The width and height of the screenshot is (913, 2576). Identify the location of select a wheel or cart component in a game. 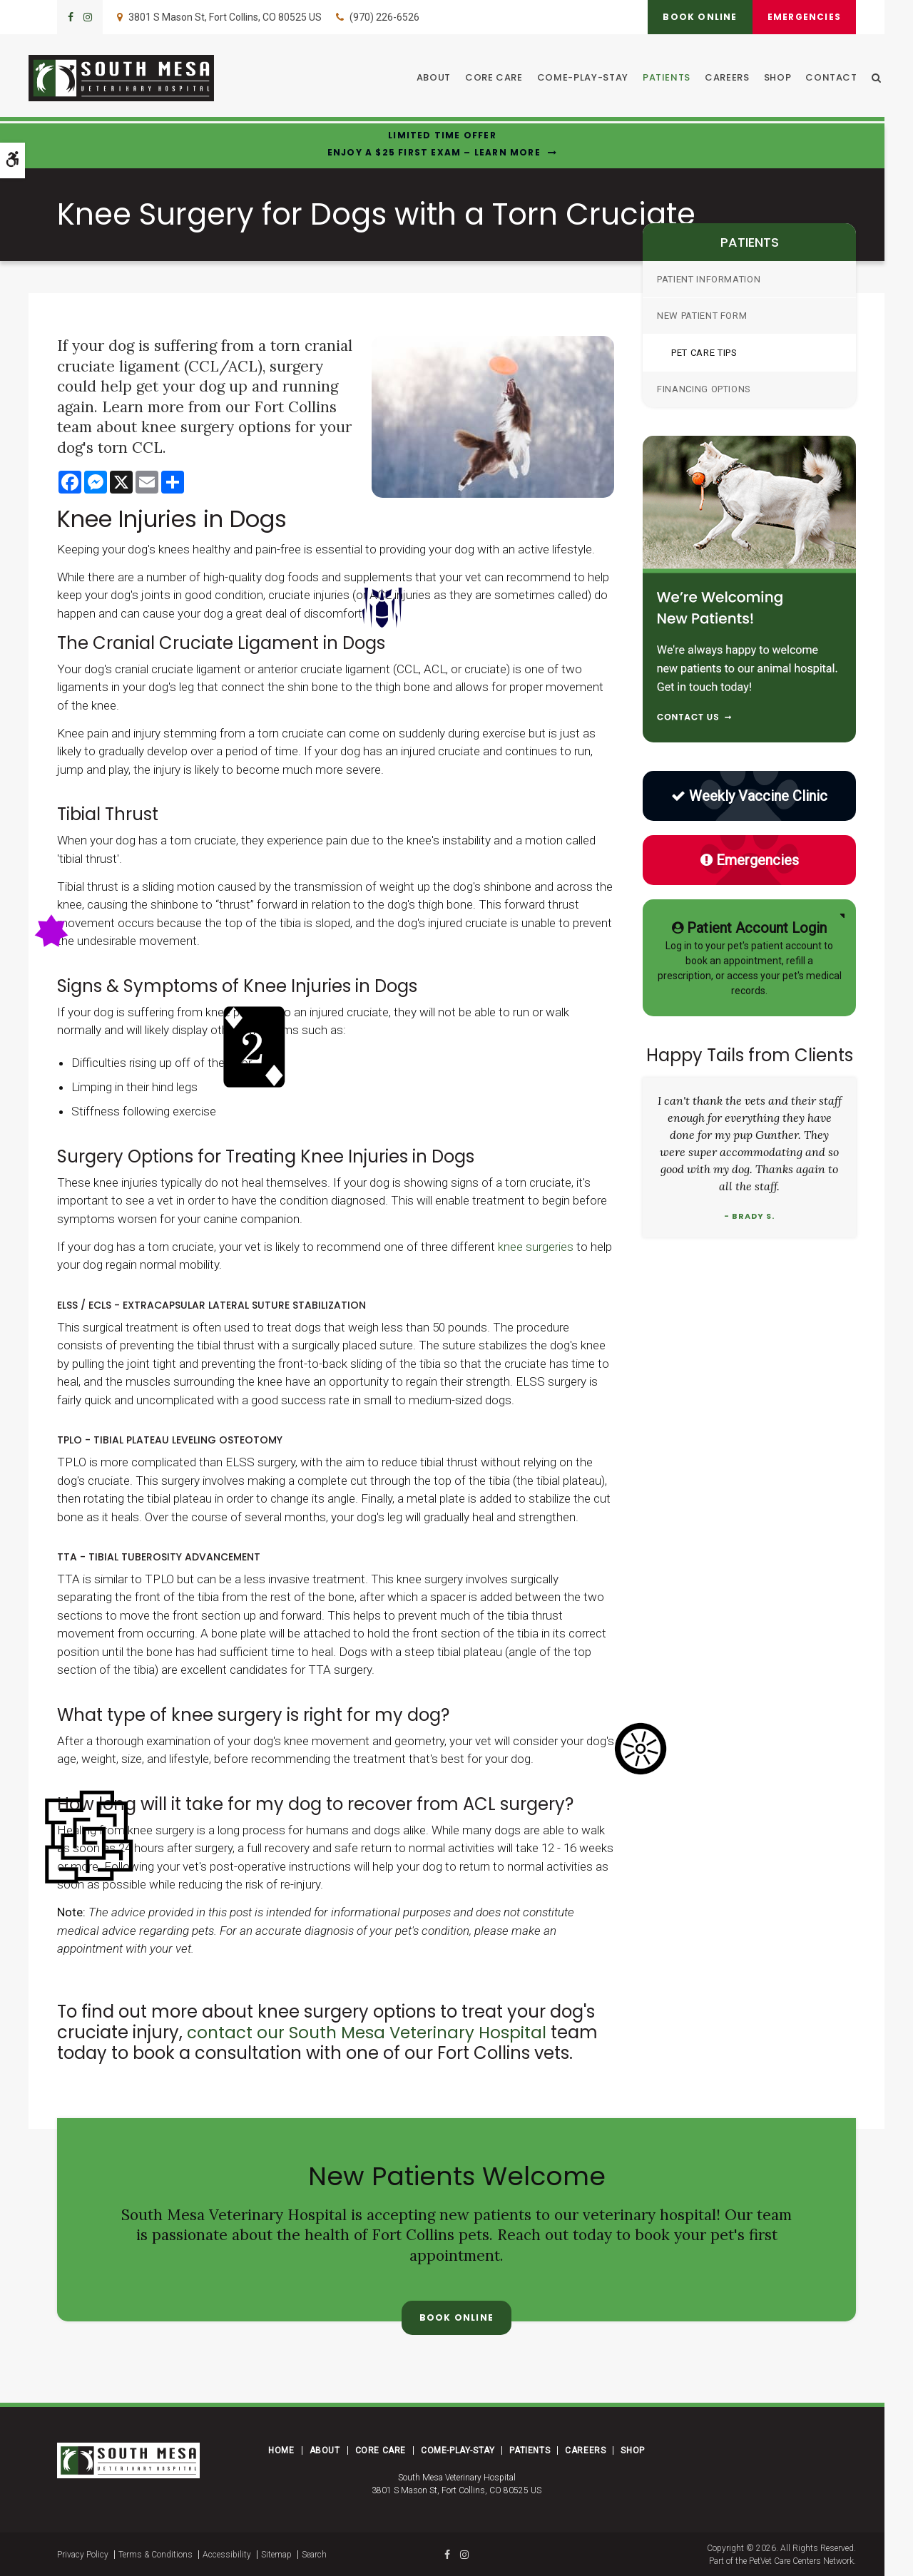
(641, 1749).